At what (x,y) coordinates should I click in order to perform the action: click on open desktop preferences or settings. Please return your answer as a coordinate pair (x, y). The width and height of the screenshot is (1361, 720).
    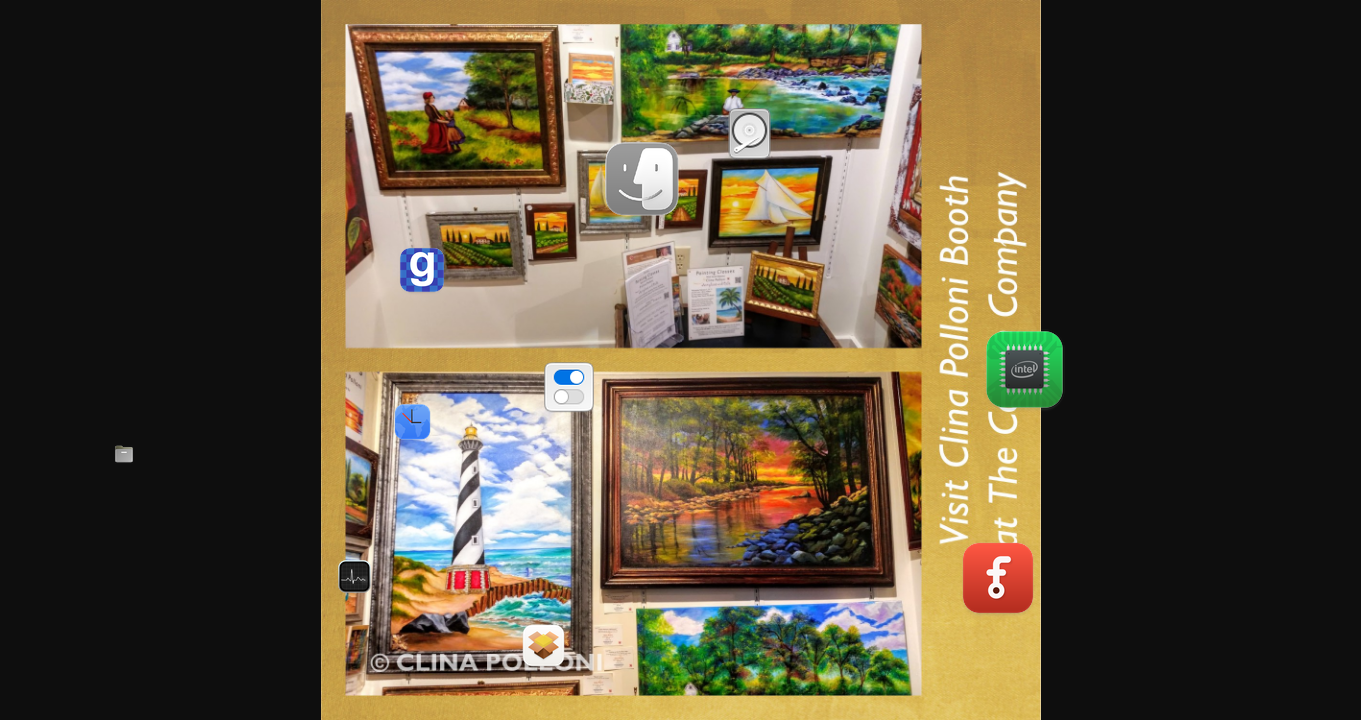
    Looking at the image, I should click on (569, 387).